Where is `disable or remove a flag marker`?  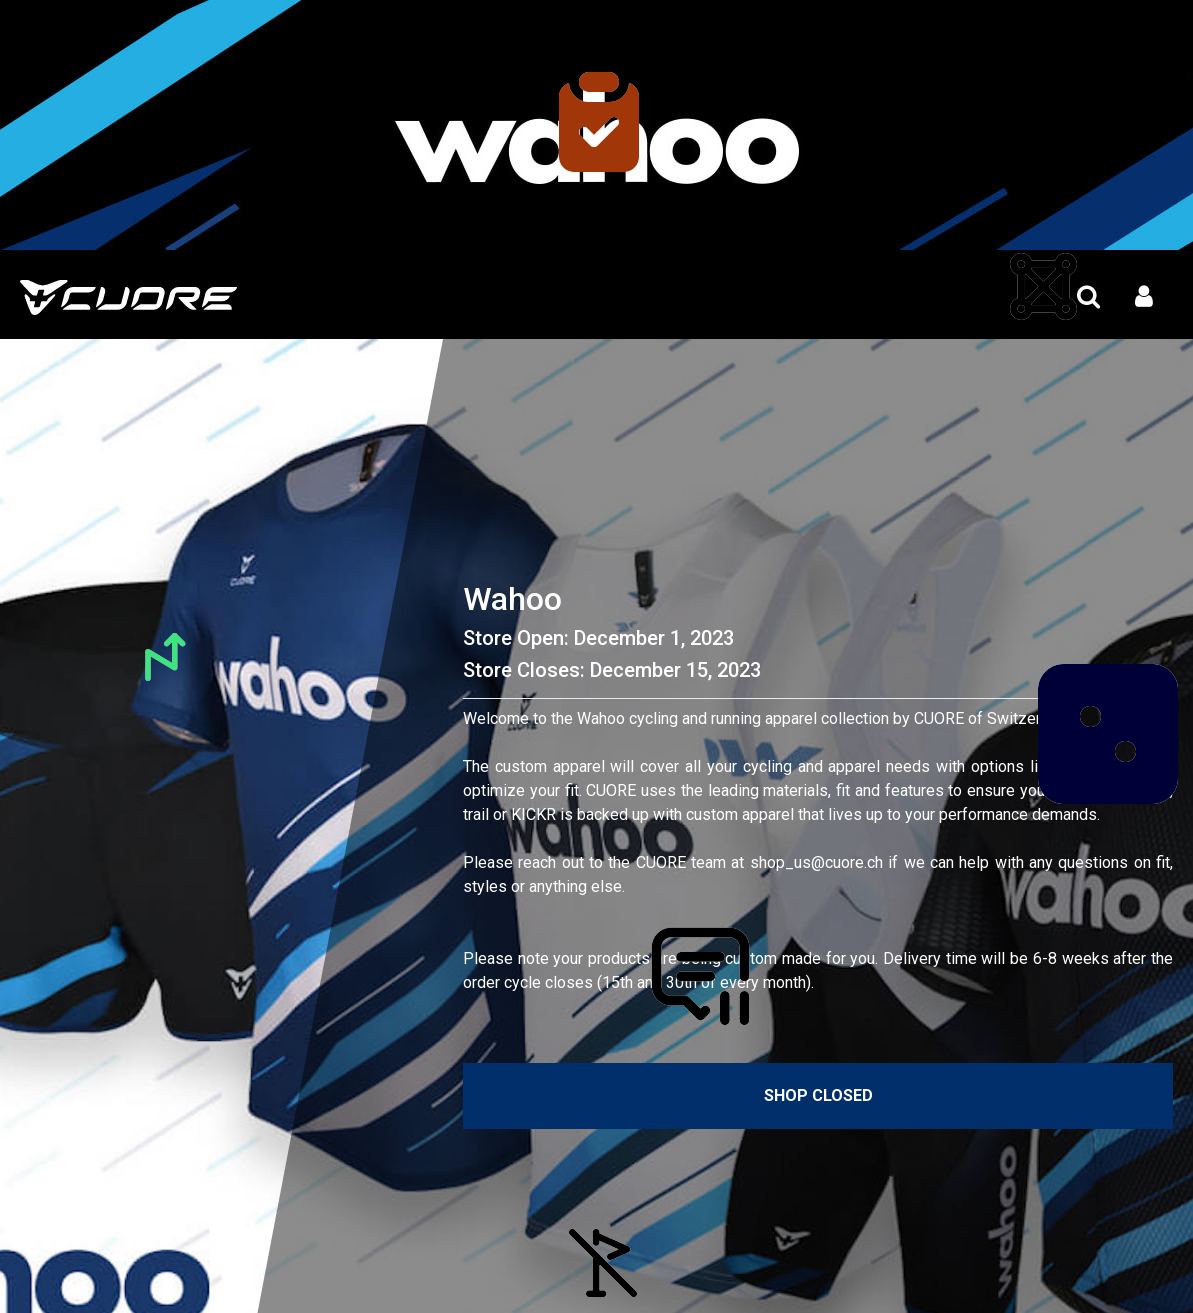
disable or remove a flag marker is located at coordinates (603, 1263).